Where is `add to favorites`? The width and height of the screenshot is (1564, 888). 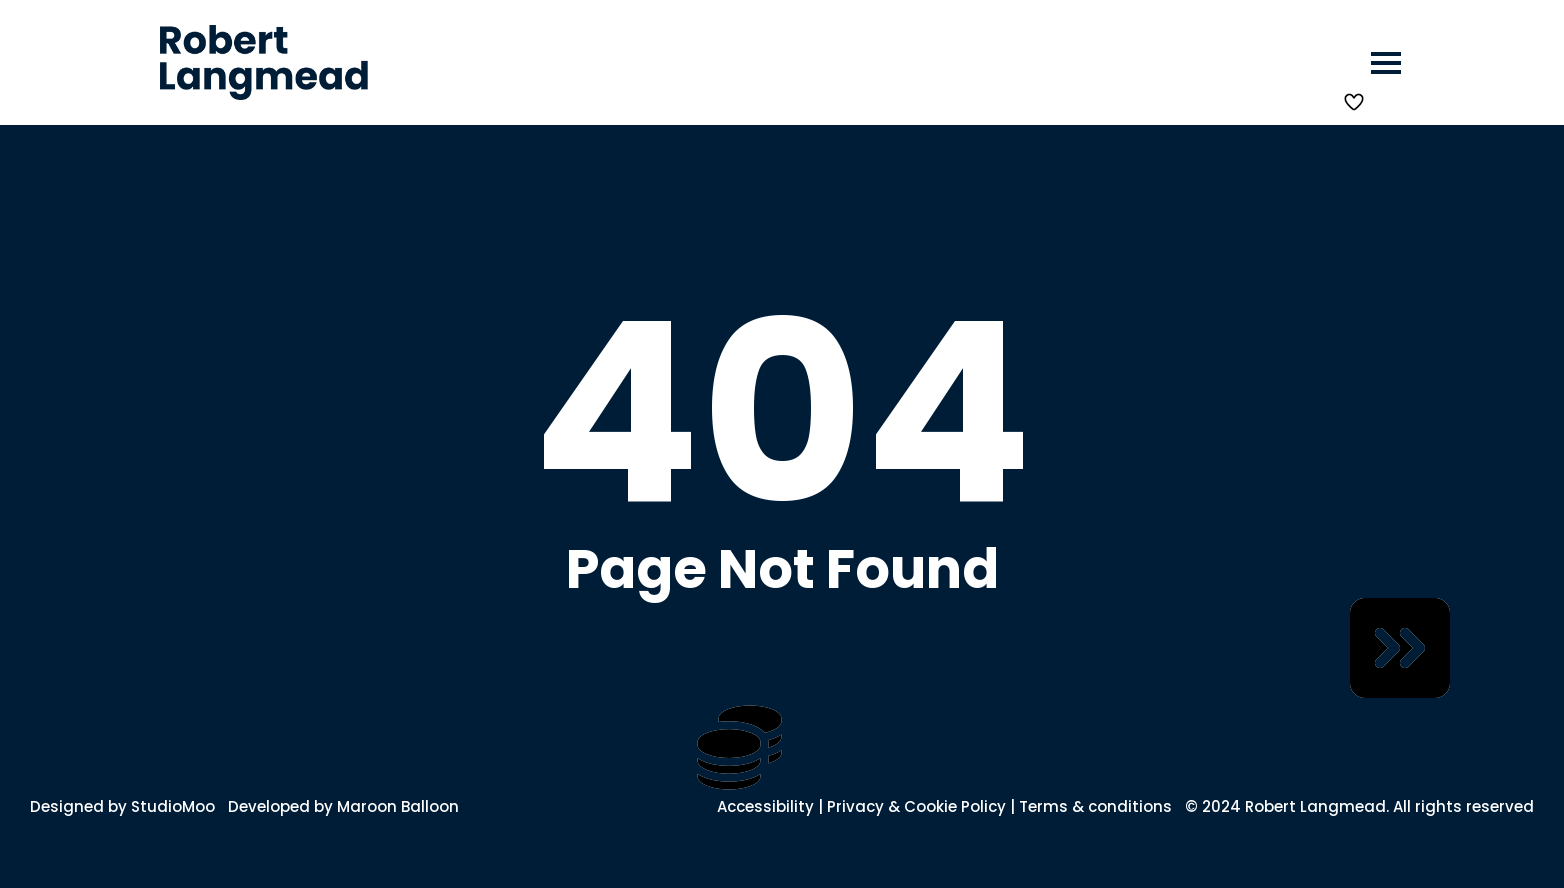
add to favorites is located at coordinates (1354, 102).